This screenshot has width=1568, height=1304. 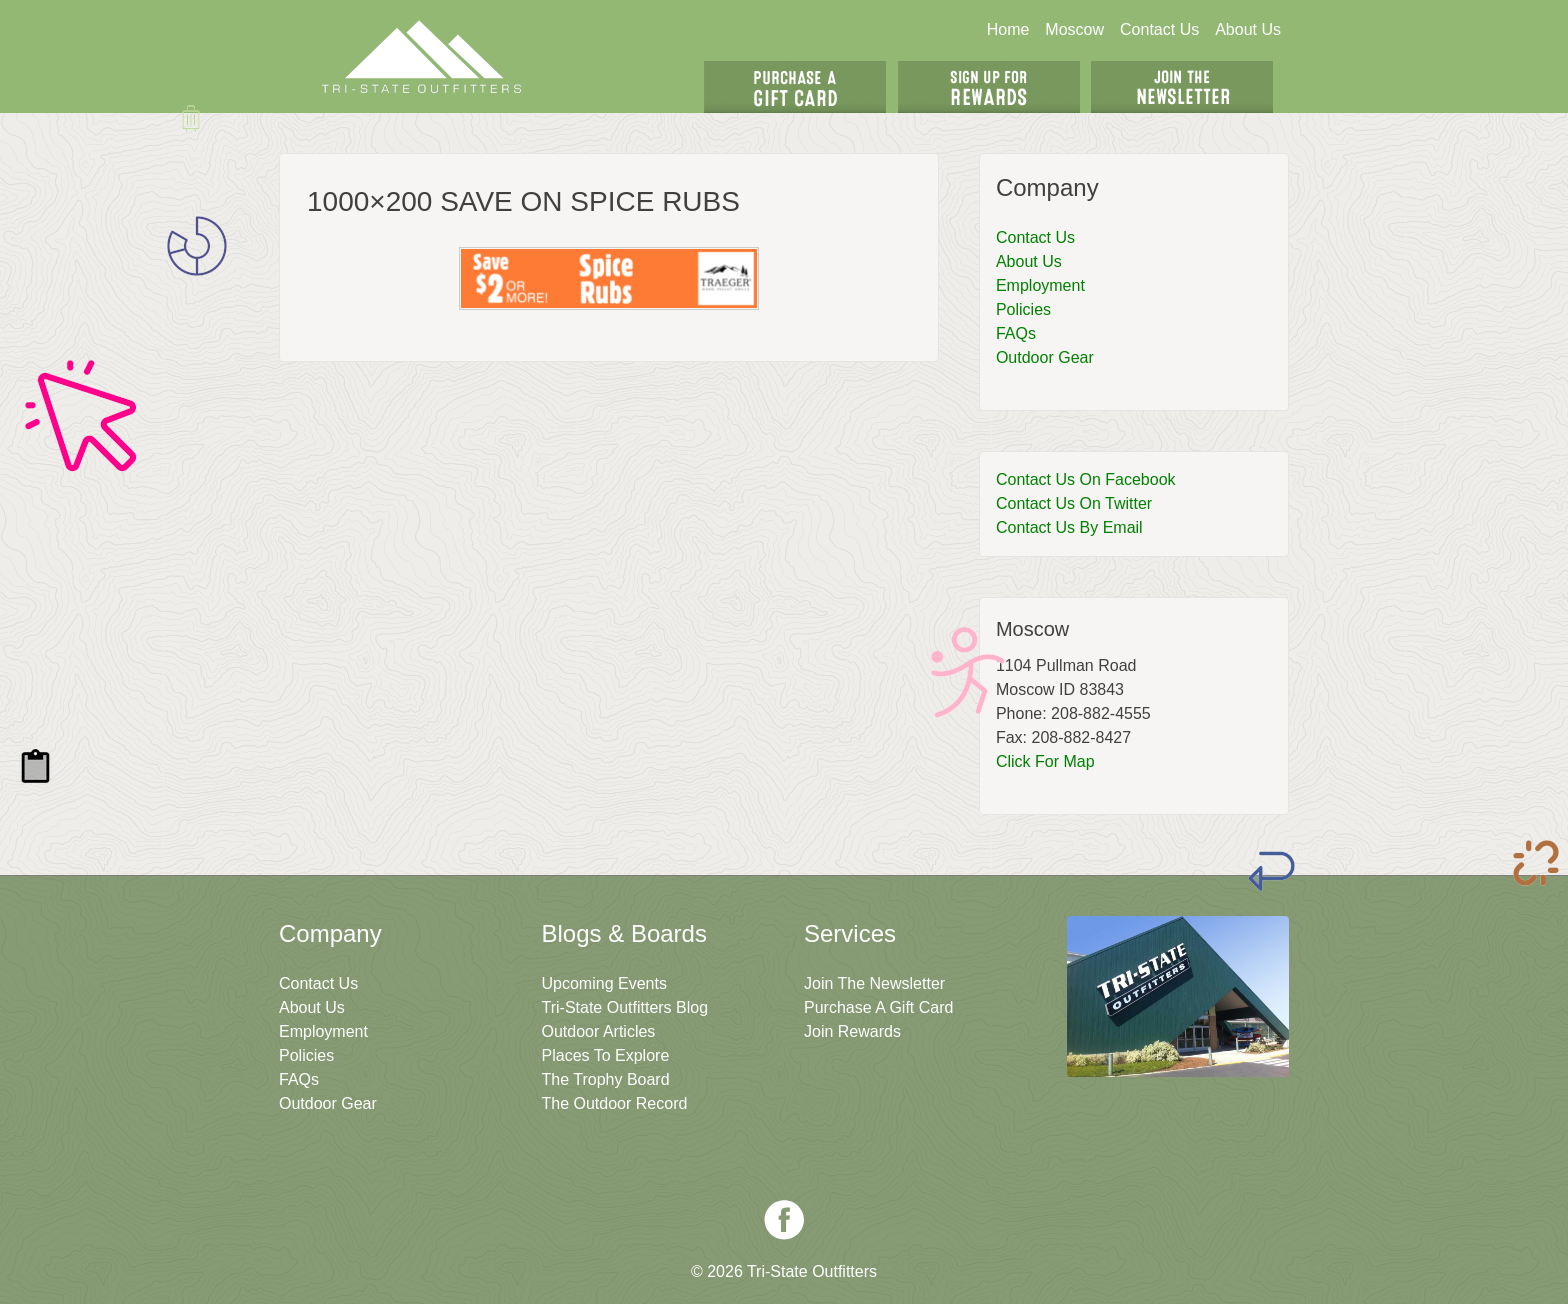 I want to click on unlink or disconnect a connected item, so click(x=1536, y=863).